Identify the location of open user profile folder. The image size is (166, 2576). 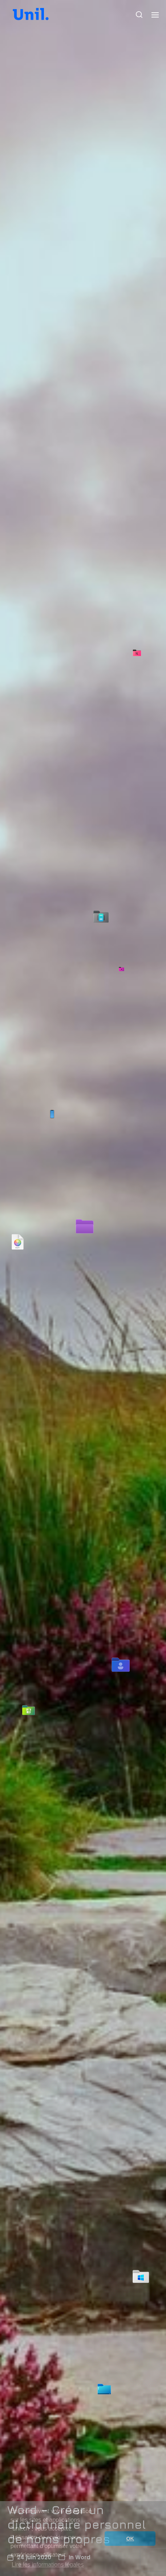
(121, 1665).